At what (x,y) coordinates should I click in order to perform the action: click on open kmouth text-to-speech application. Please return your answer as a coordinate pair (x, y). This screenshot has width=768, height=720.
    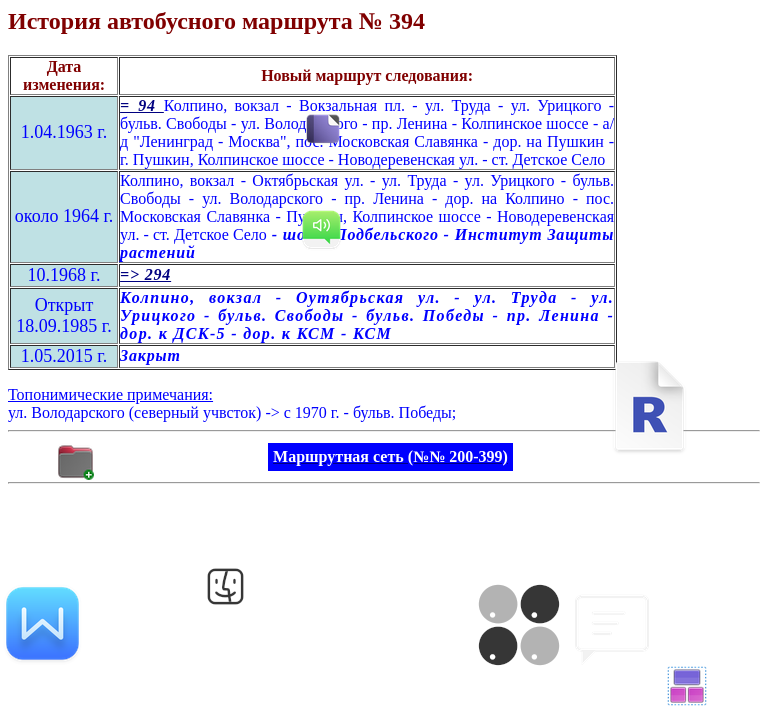
    Looking at the image, I should click on (321, 229).